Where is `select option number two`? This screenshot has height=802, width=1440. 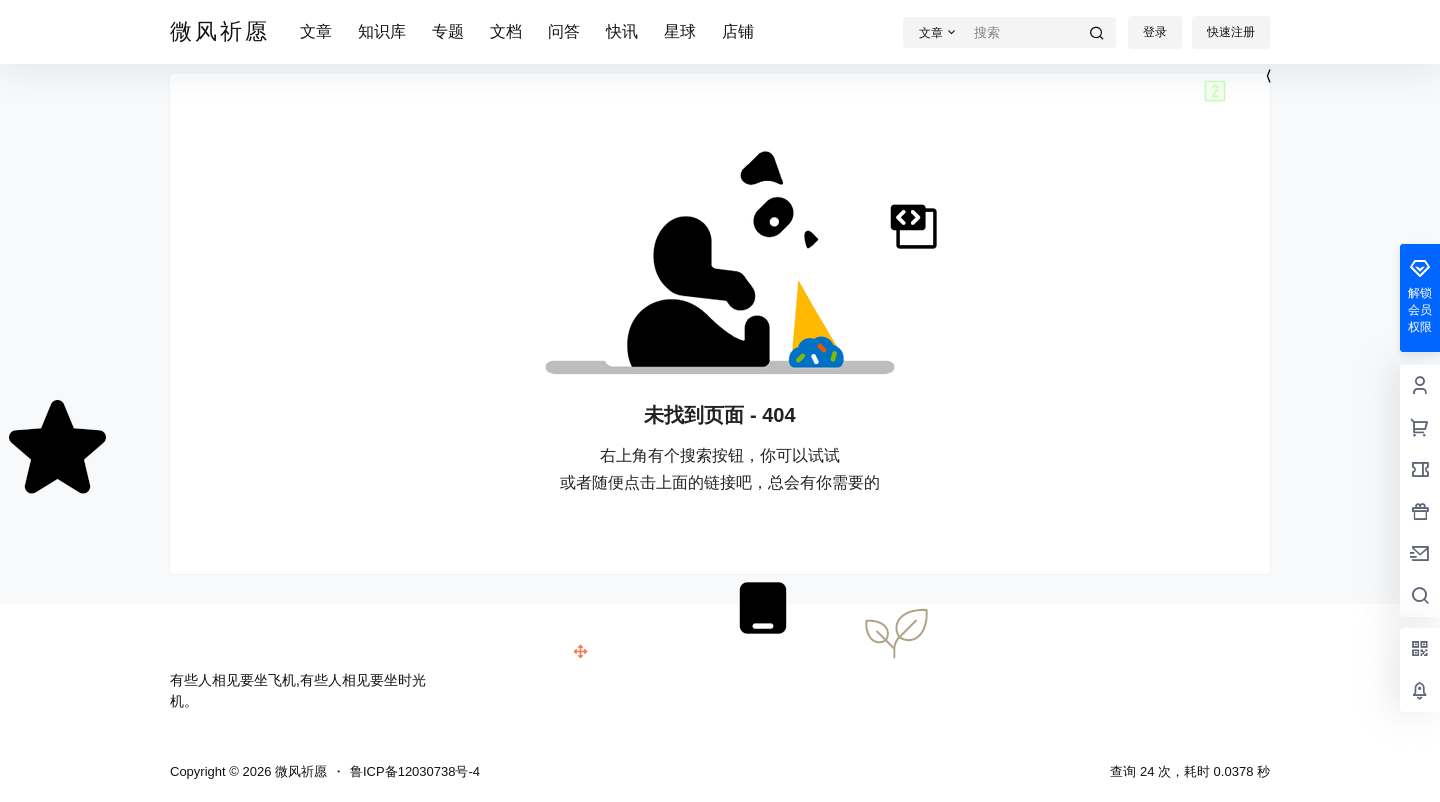 select option number two is located at coordinates (1215, 91).